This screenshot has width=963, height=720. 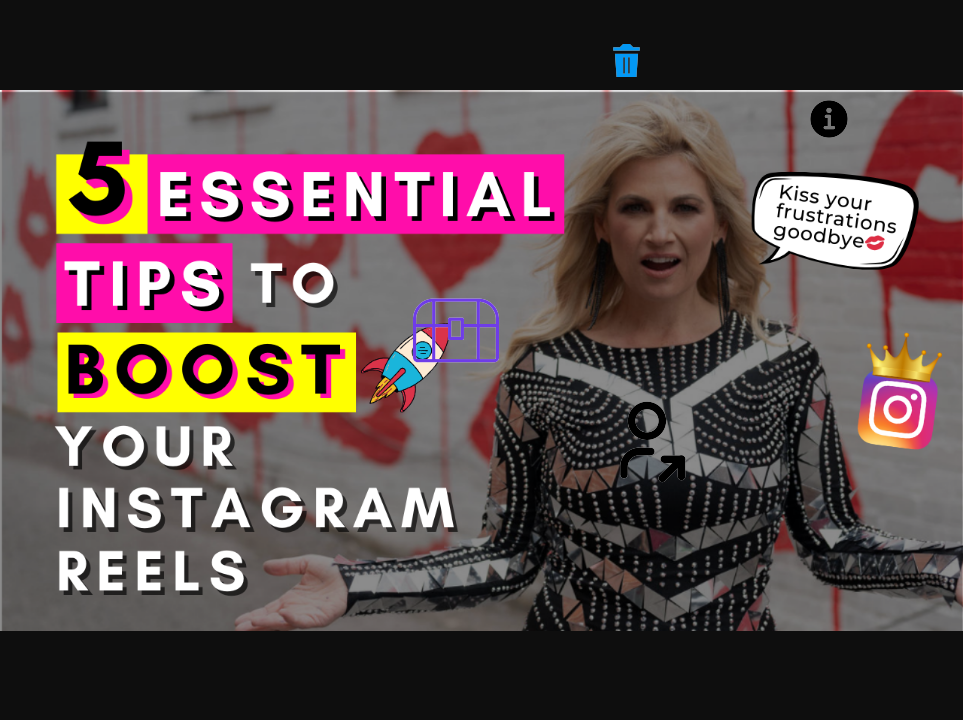 What do you see at coordinates (647, 440) in the screenshot?
I see `share a user profile` at bounding box center [647, 440].